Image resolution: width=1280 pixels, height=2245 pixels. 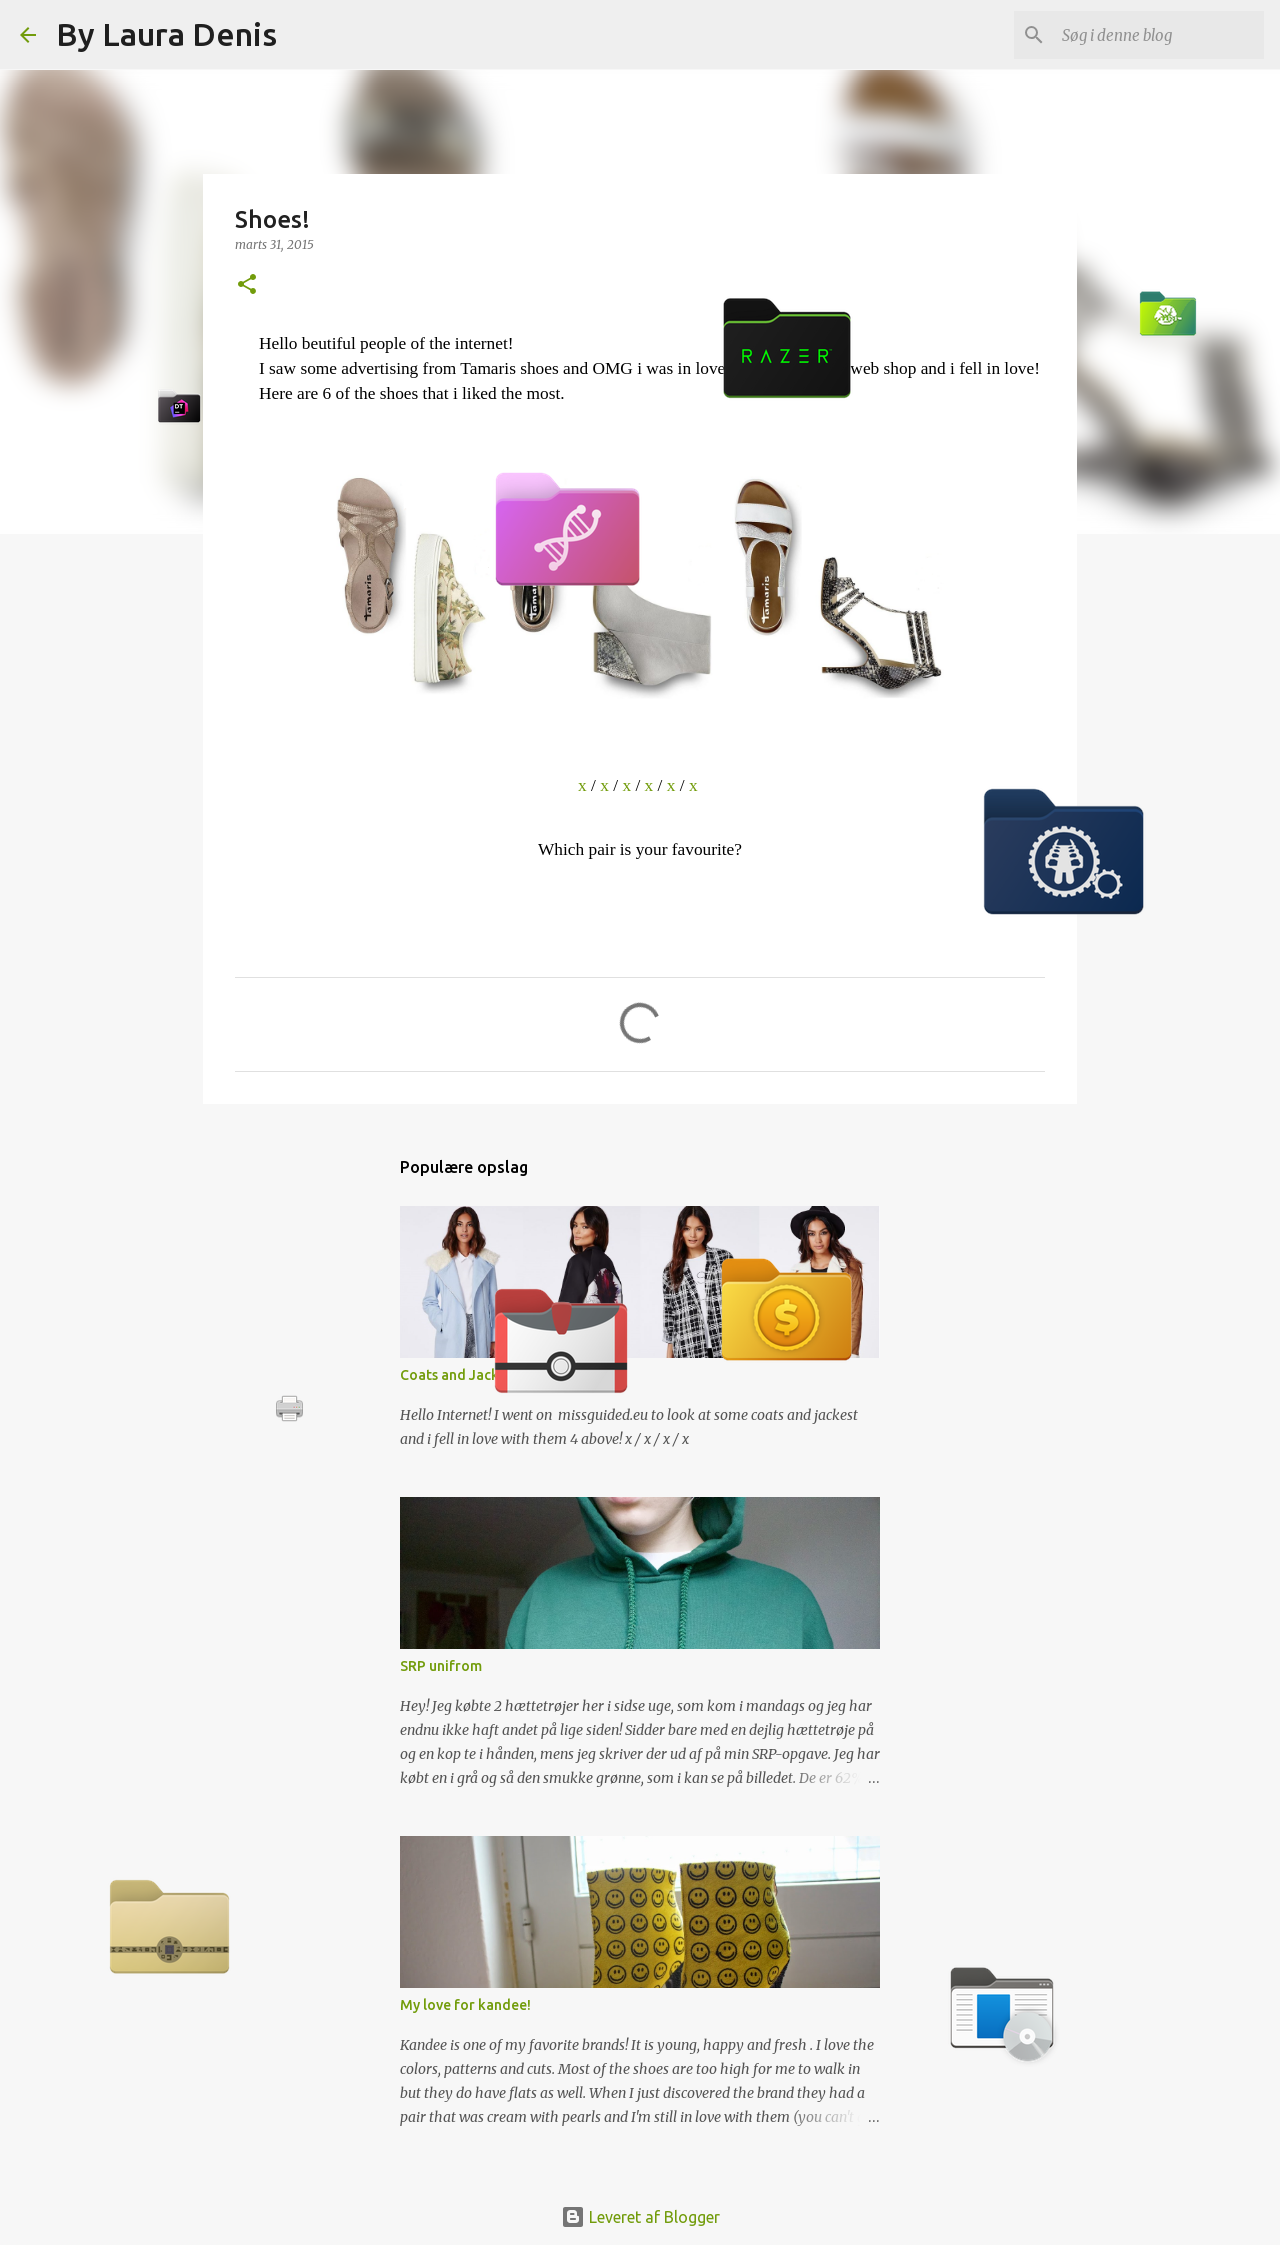 What do you see at coordinates (289, 1408) in the screenshot?
I see `print the current document` at bounding box center [289, 1408].